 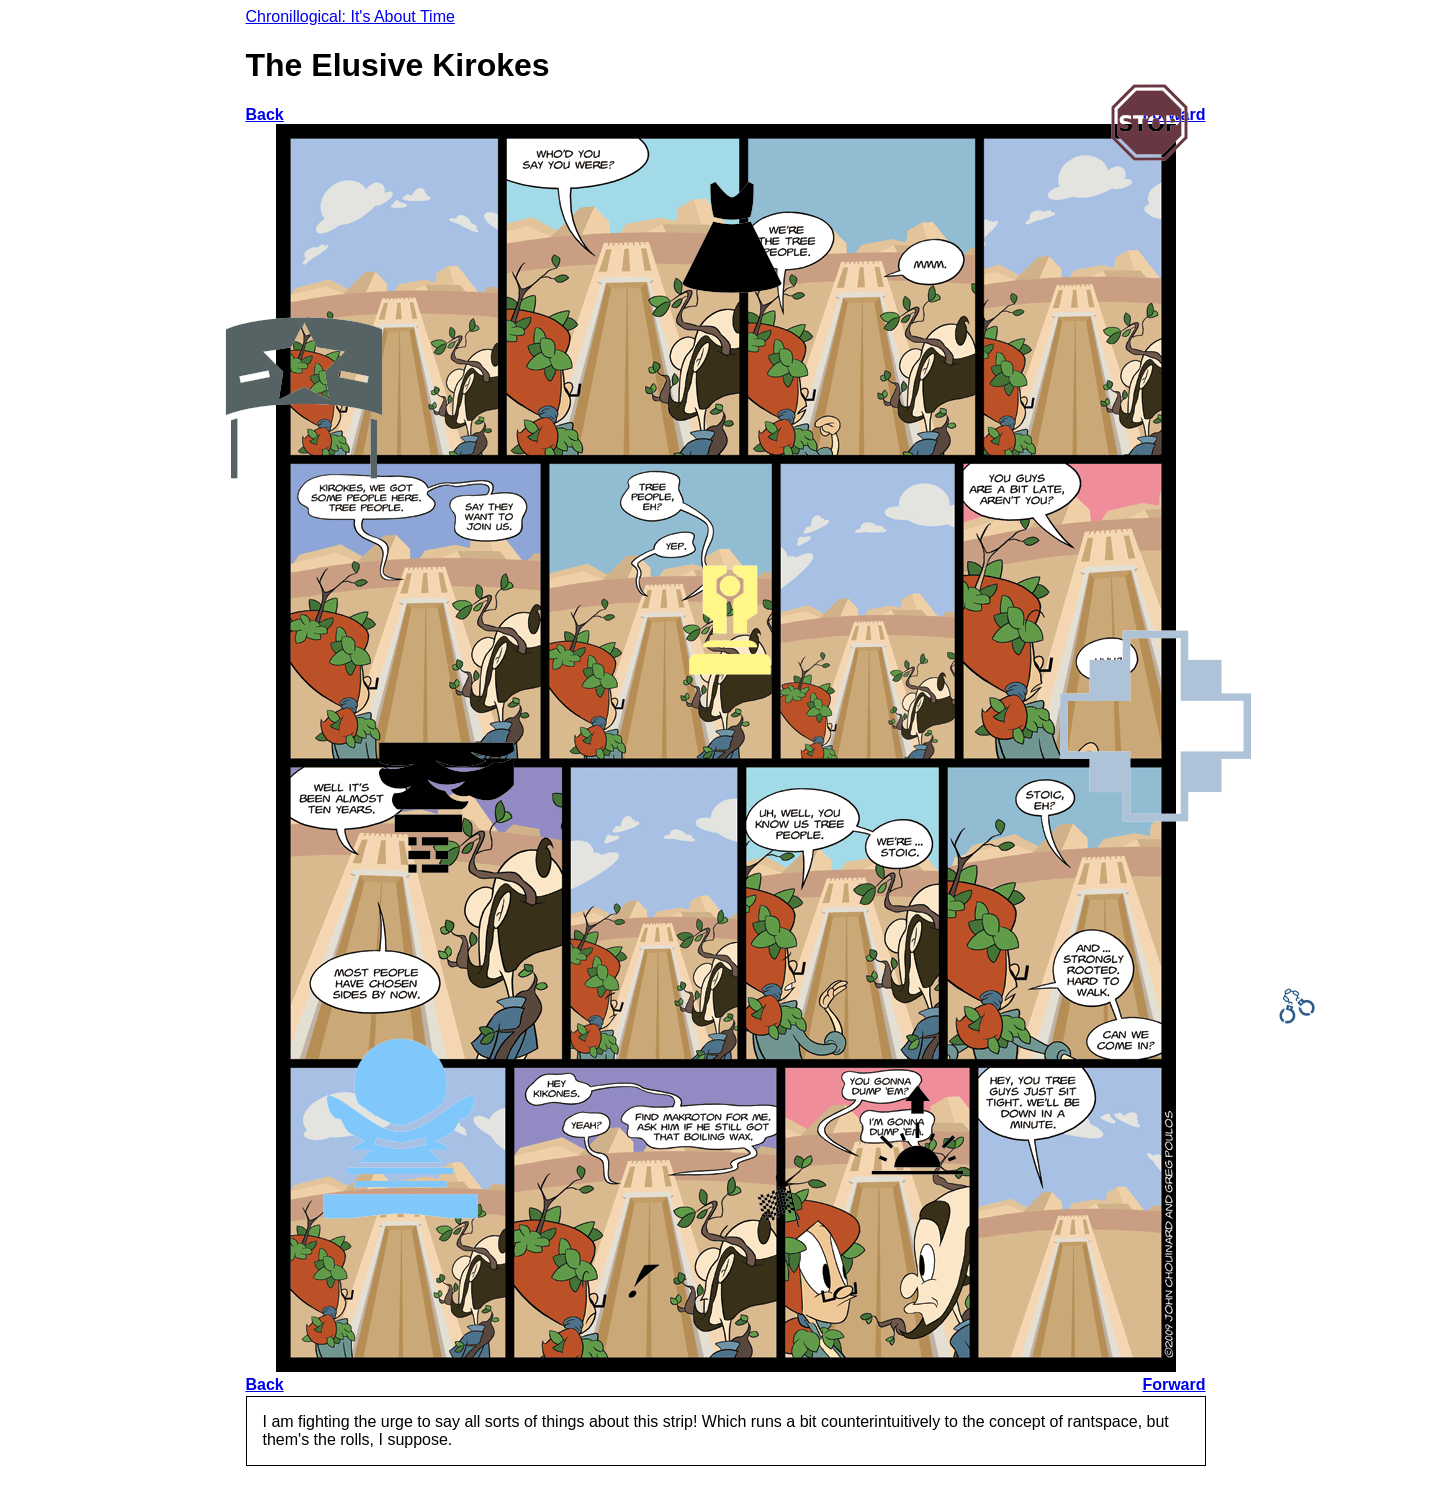 What do you see at coordinates (1297, 1006) in the screenshot?
I see `indicates restricted or locked content` at bounding box center [1297, 1006].